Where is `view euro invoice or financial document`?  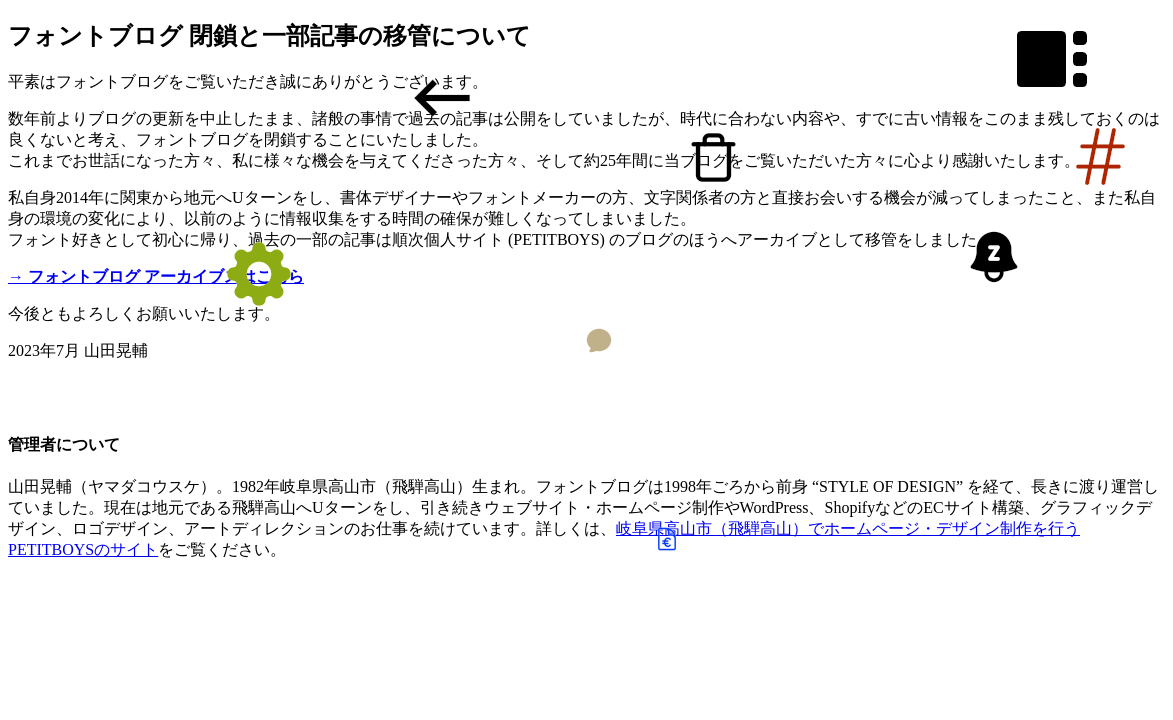
view euro invoice or financial document is located at coordinates (667, 539).